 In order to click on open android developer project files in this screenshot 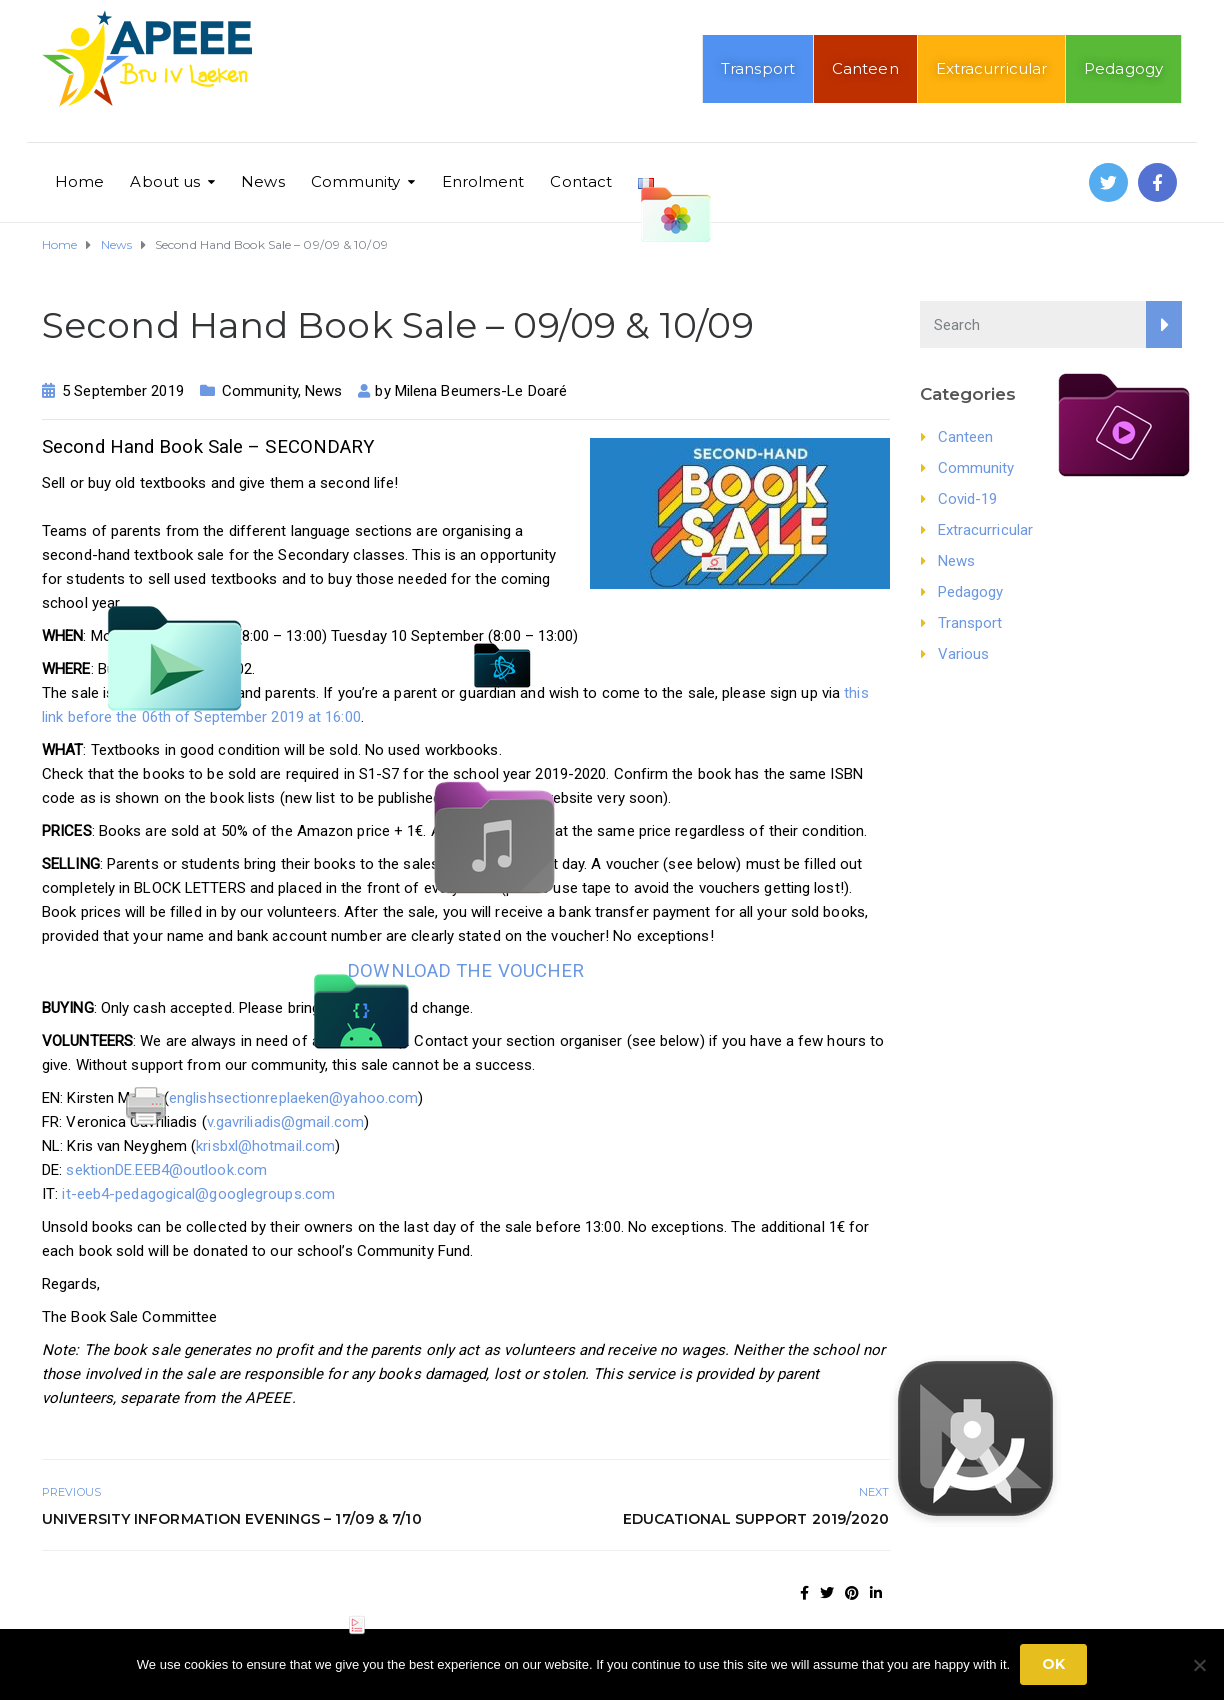, I will do `click(361, 1014)`.